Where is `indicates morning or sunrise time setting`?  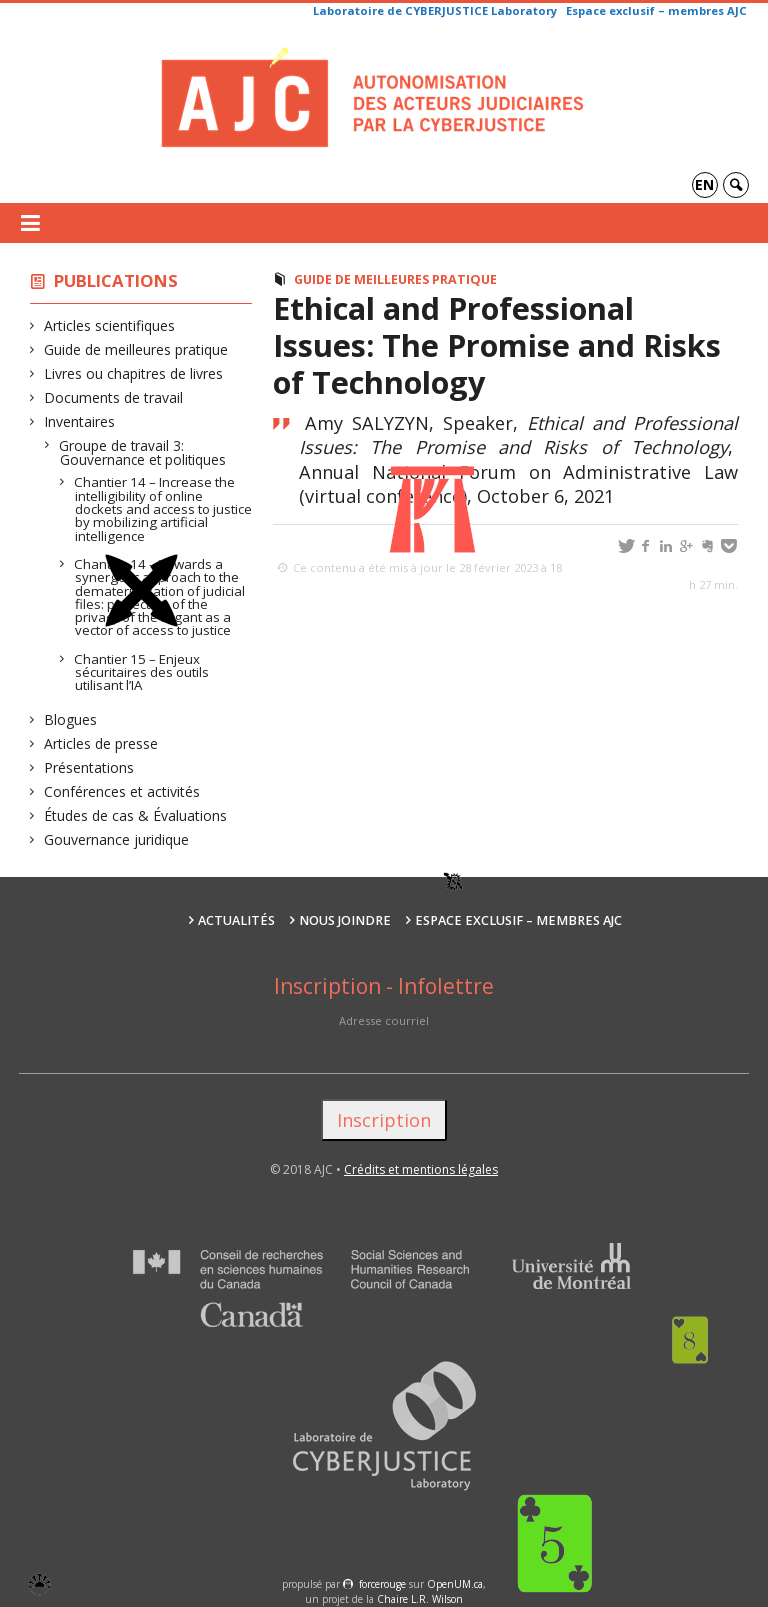 indicates morning or sunrise time setting is located at coordinates (39, 1584).